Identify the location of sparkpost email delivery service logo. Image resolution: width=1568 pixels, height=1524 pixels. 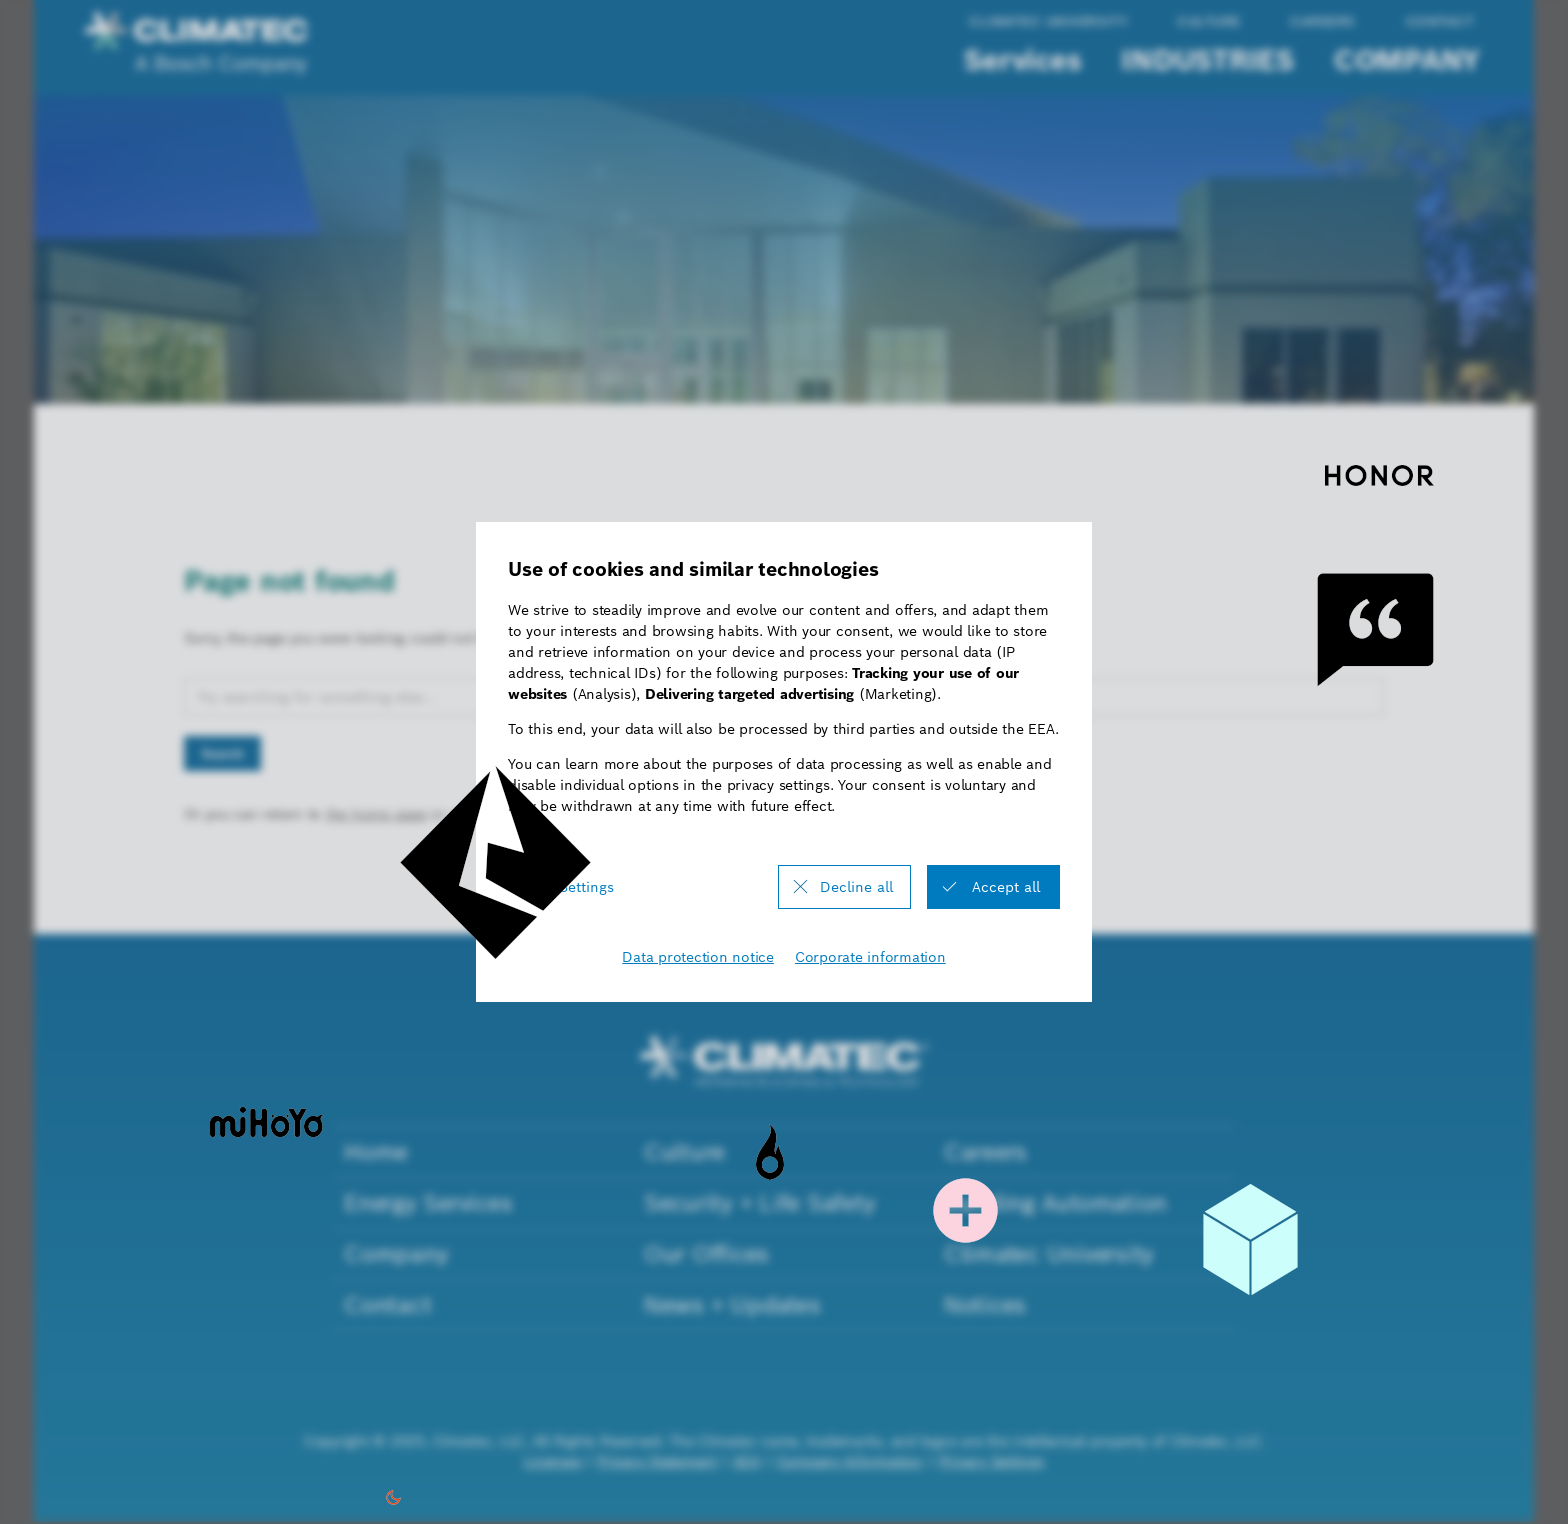
(770, 1152).